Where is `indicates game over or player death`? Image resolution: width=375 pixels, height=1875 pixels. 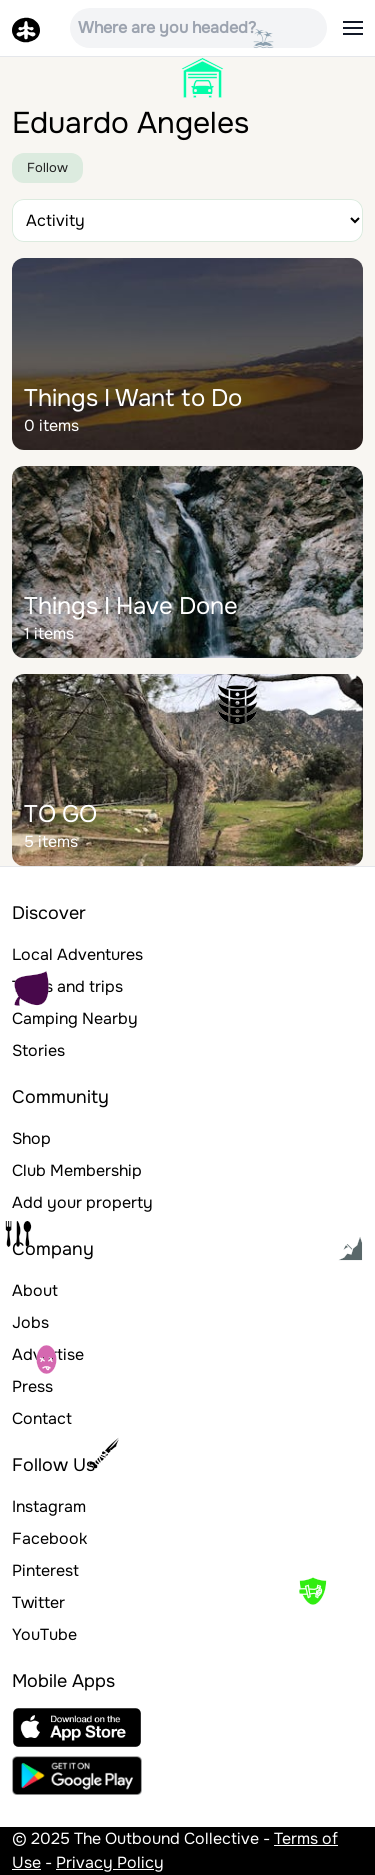 indicates game over or player death is located at coordinates (46, 1359).